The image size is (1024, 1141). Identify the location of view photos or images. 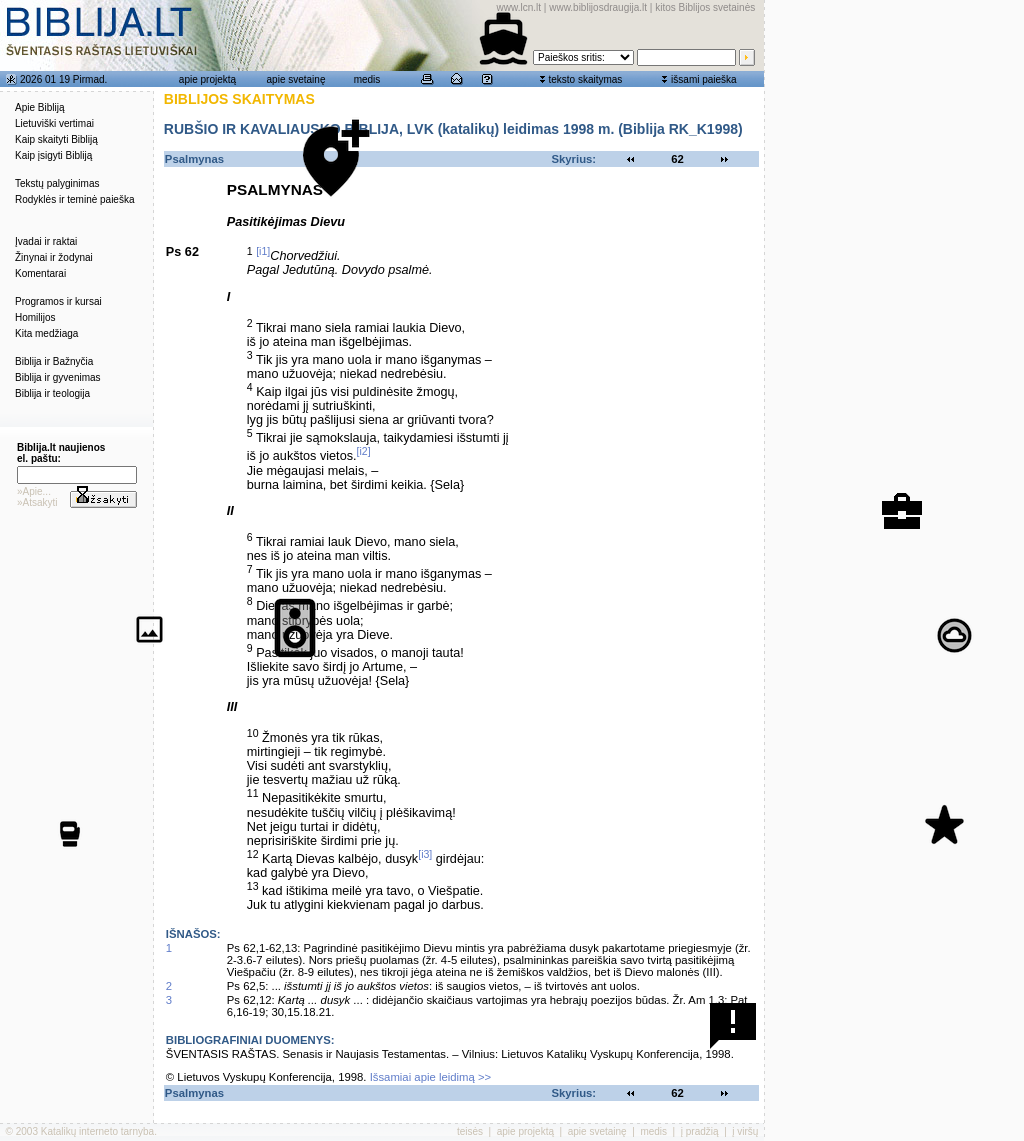
(149, 629).